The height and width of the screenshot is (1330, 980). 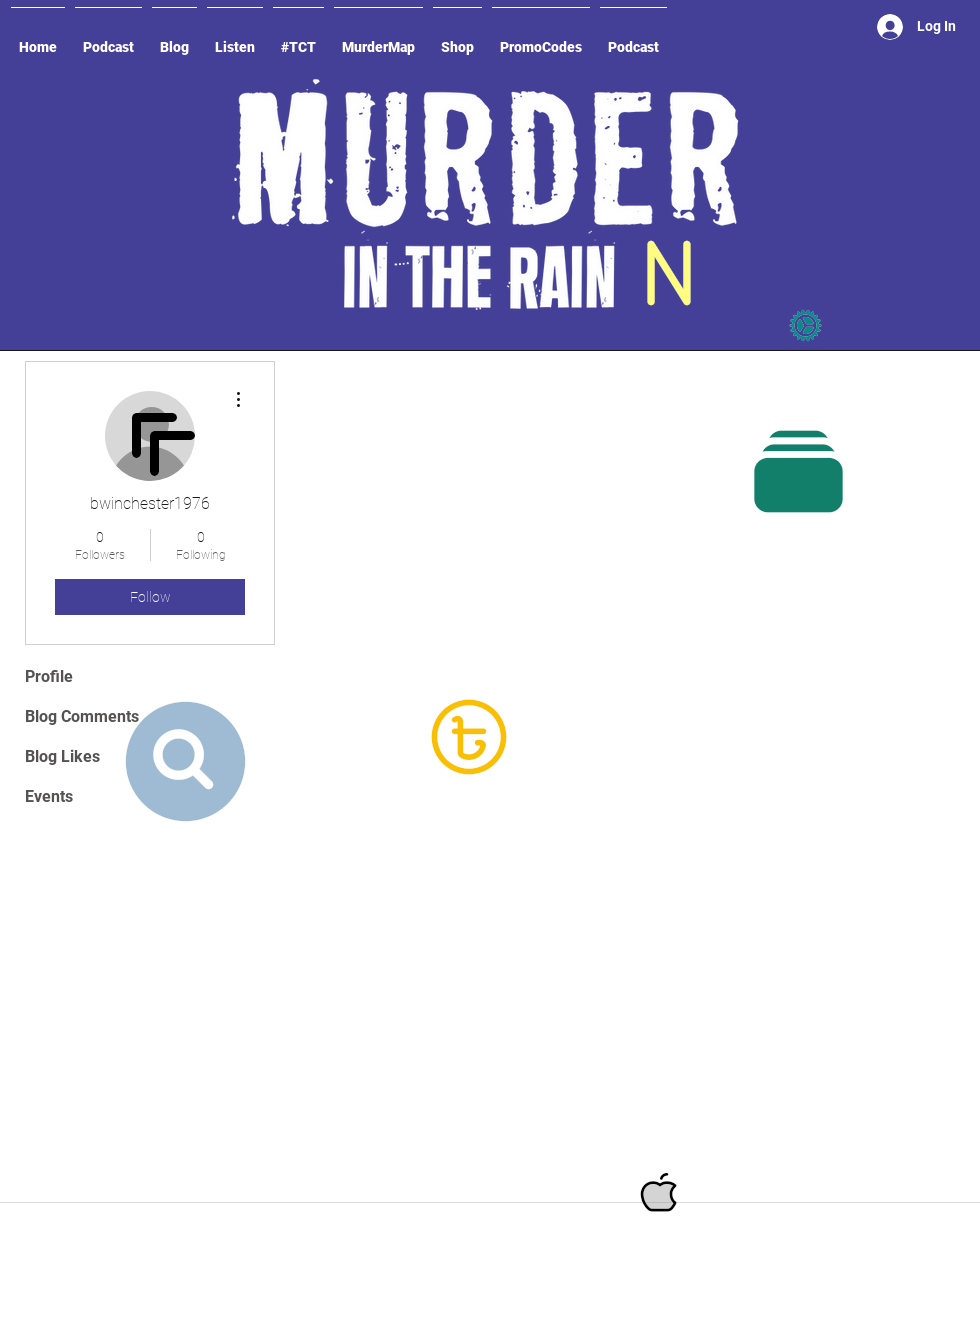 I want to click on apple company logo or branding element, so click(x=660, y=1195).